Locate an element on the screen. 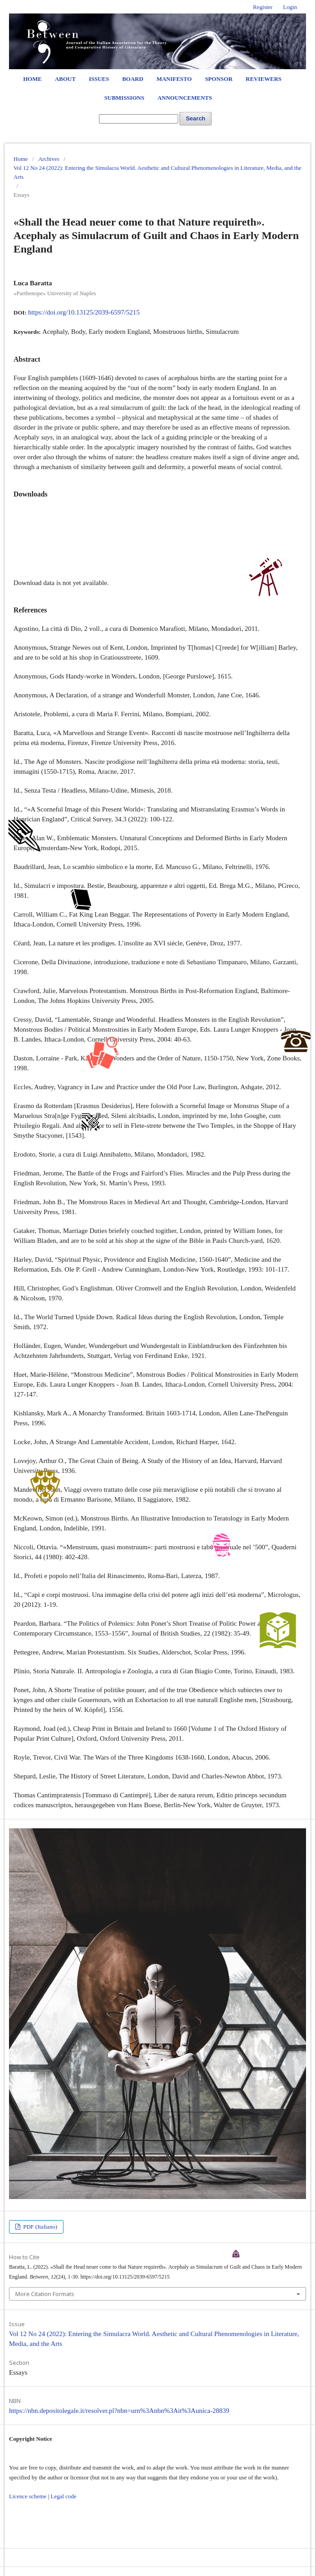 This screenshot has height=2576, width=315. activate energy shield or defensive ability is located at coordinates (45, 1487).